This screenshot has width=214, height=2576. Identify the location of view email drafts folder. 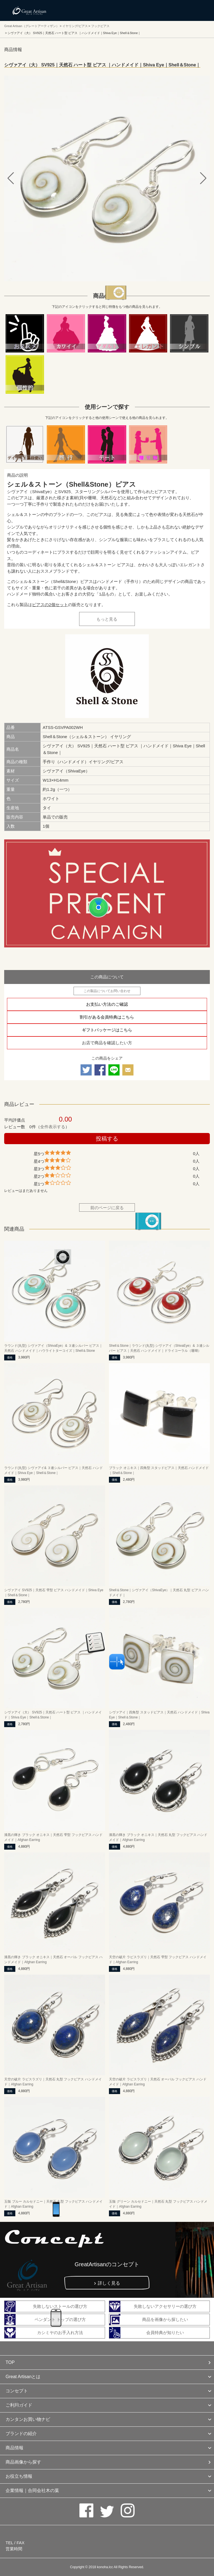
(19, 2404).